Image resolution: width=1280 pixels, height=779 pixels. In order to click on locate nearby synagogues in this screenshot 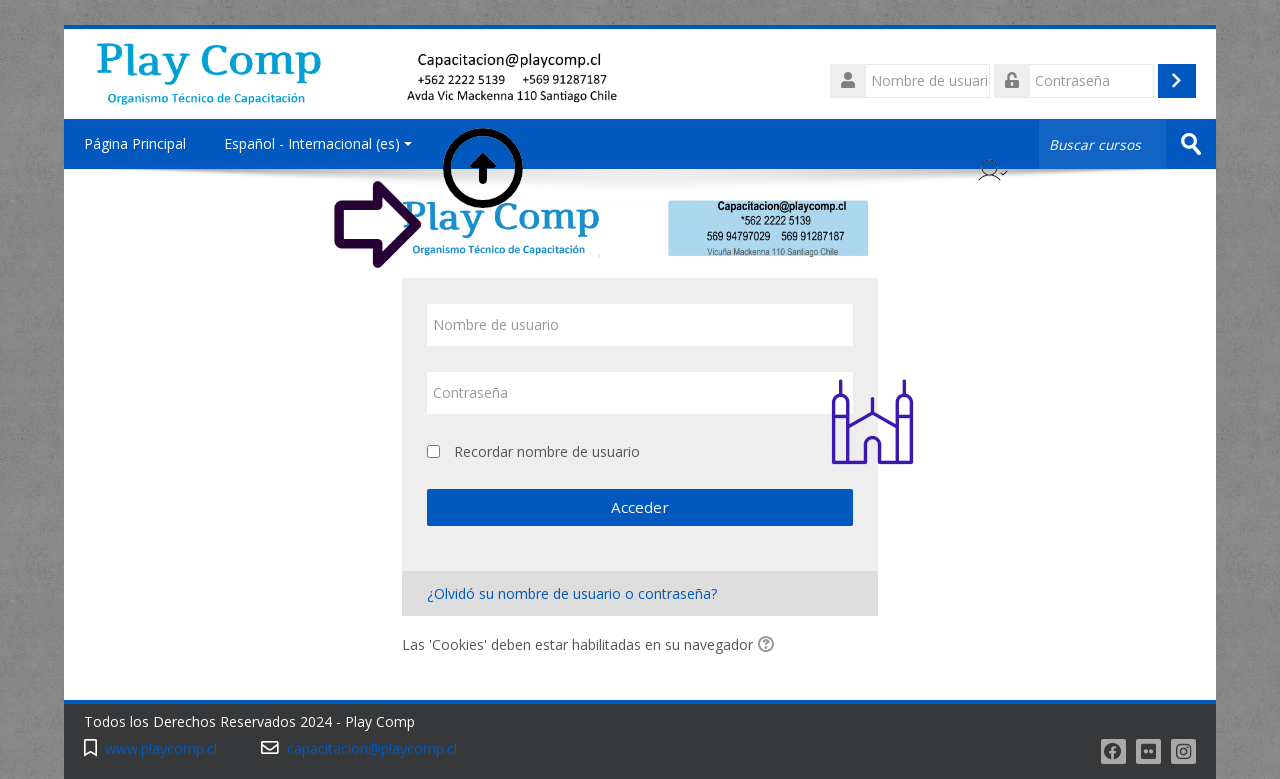, I will do `click(872, 423)`.